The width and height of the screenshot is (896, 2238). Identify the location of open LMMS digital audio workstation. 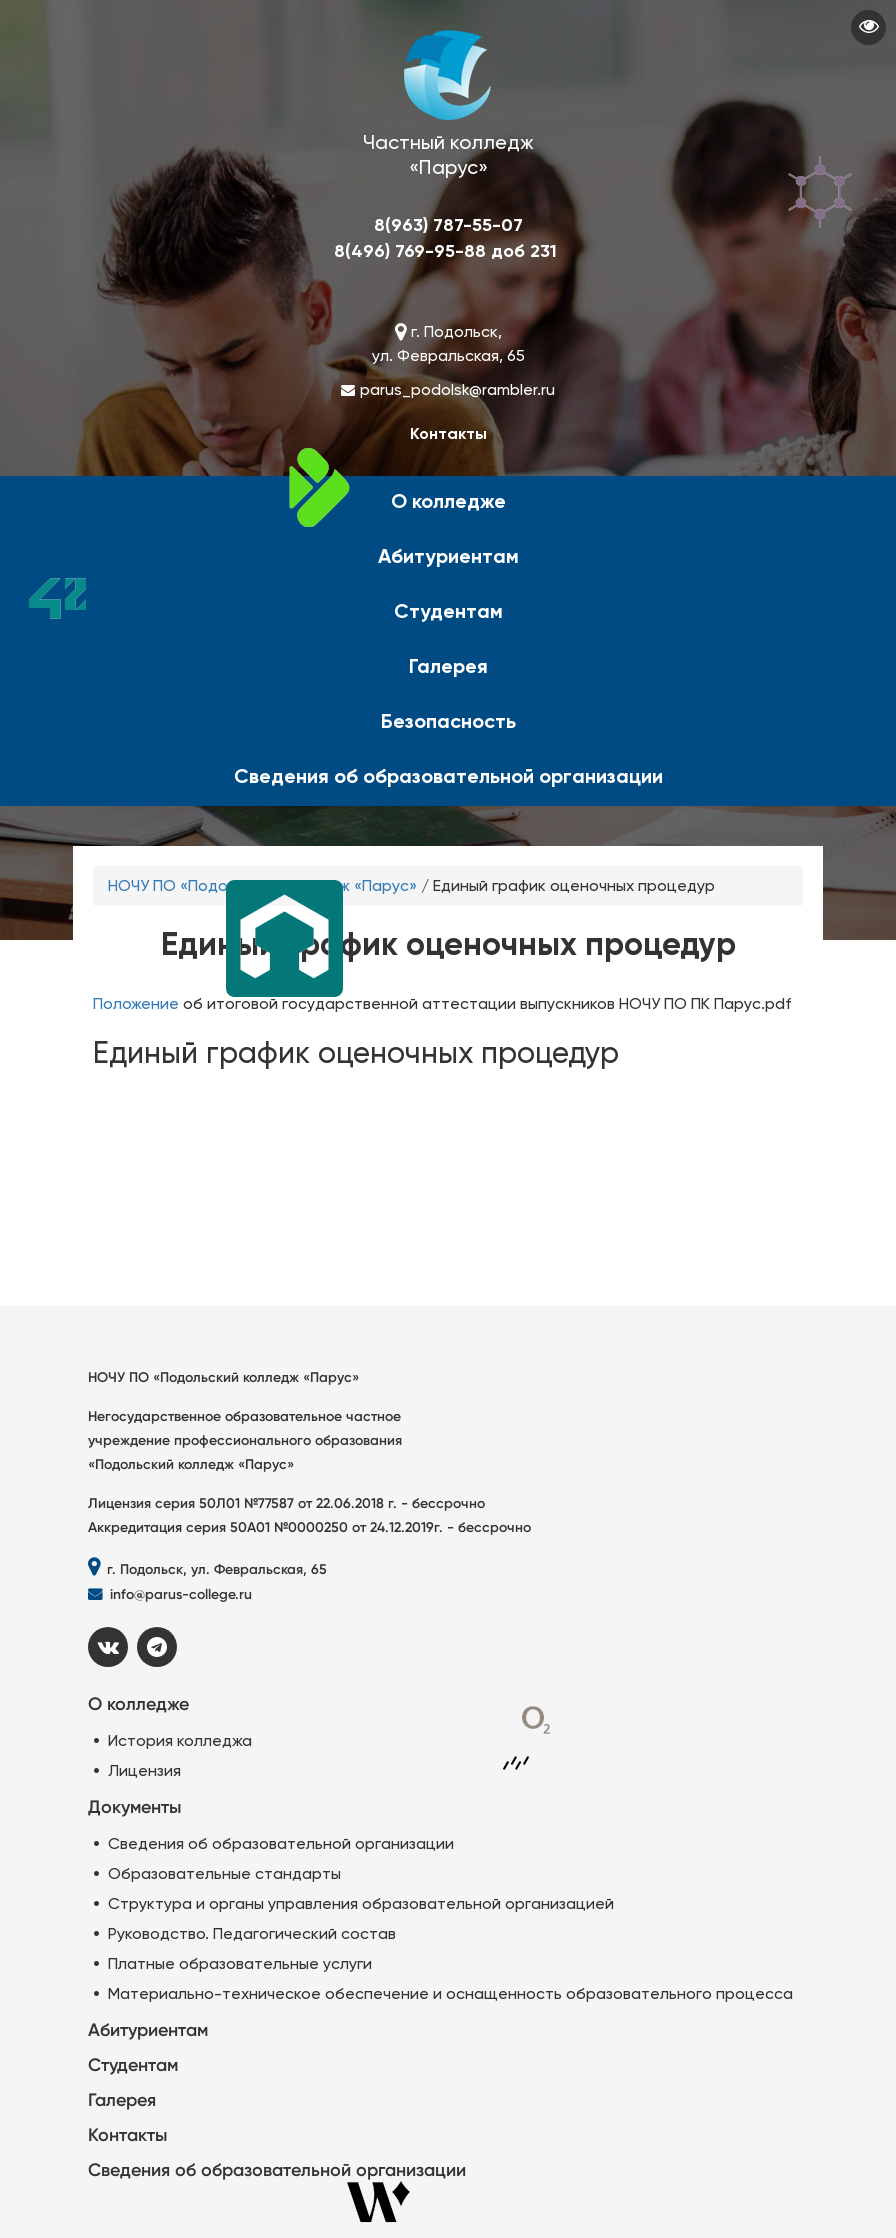
(284, 938).